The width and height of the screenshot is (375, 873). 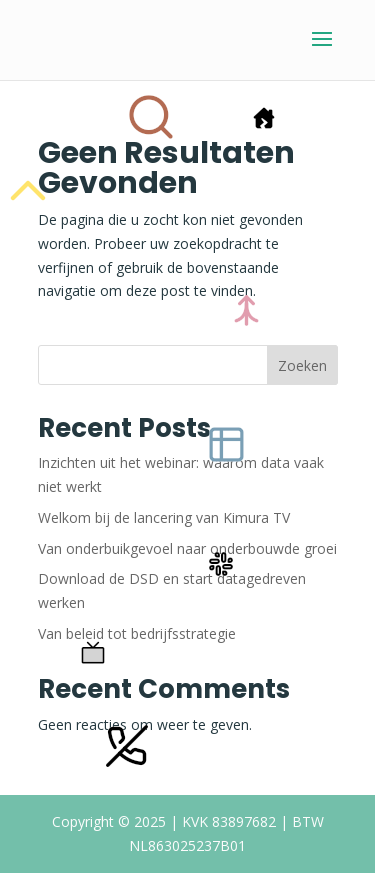 What do you see at coordinates (28, 192) in the screenshot?
I see `collapse an expanded section` at bounding box center [28, 192].